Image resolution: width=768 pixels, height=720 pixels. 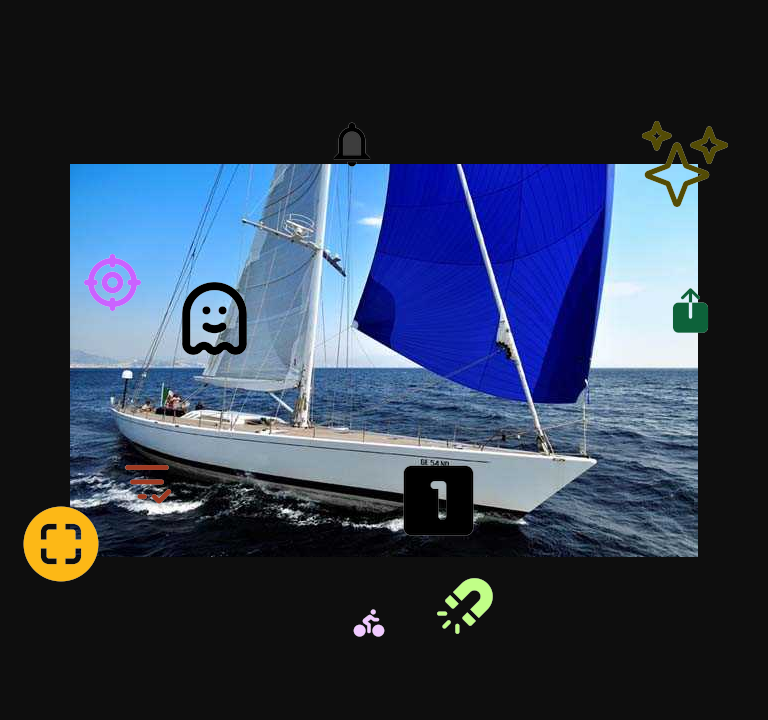 What do you see at coordinates (690, 310) in the screenshot?
I see `share this content` at bounding box center [690, 310].